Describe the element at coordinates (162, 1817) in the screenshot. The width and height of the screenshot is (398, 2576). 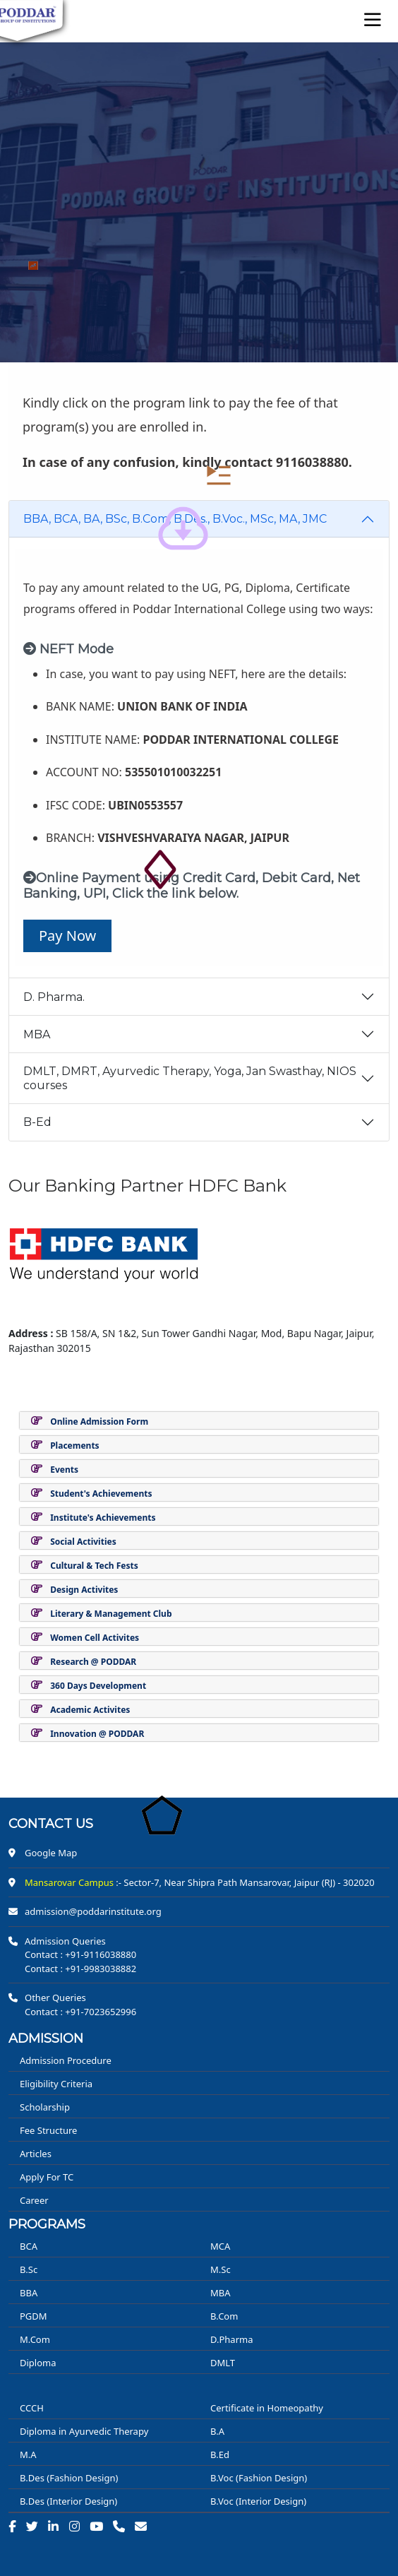
I see `select pentagon shape tool` at that location.